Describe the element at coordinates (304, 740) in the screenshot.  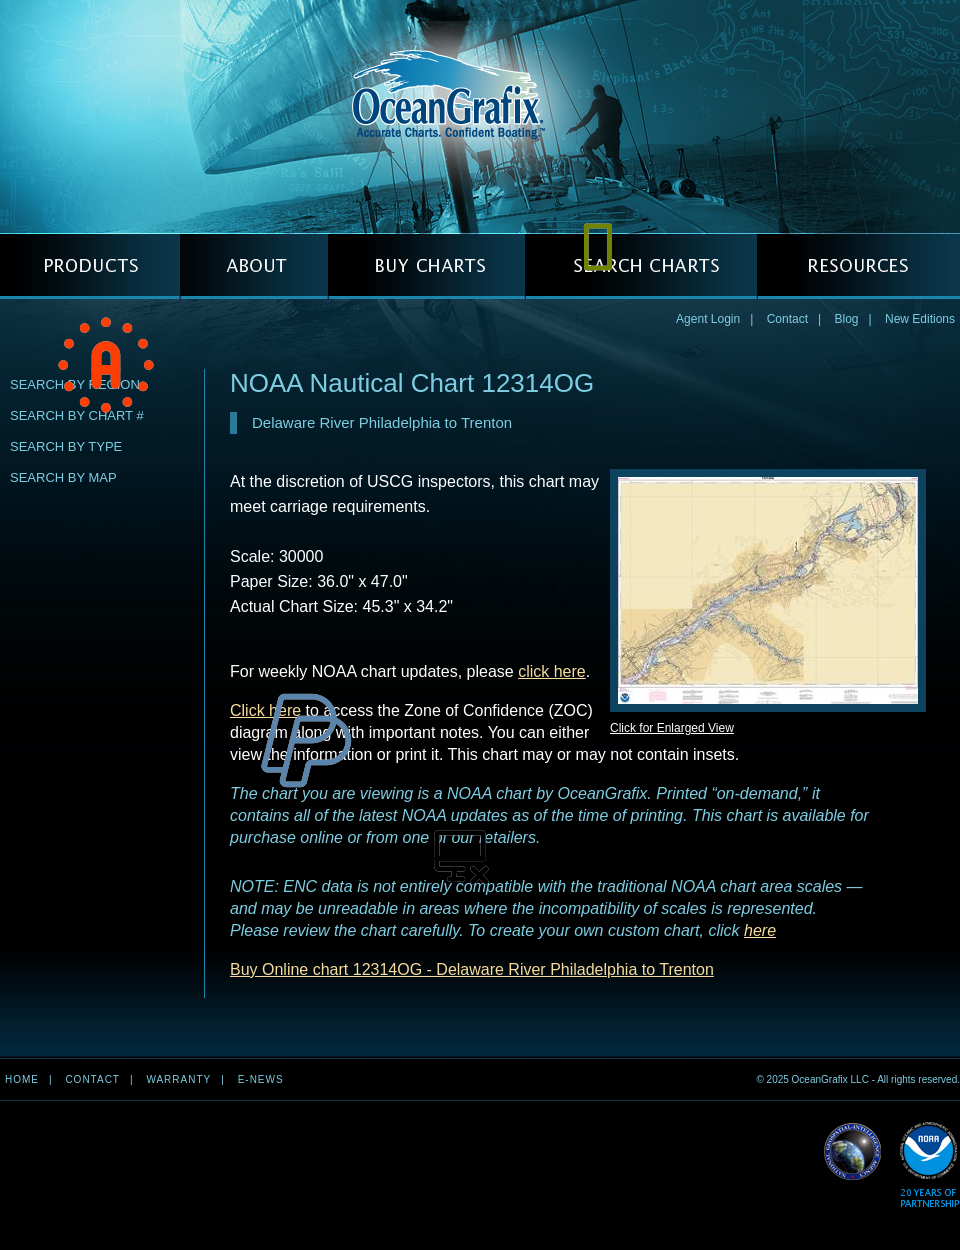
I see `pay with paypal` at that location.